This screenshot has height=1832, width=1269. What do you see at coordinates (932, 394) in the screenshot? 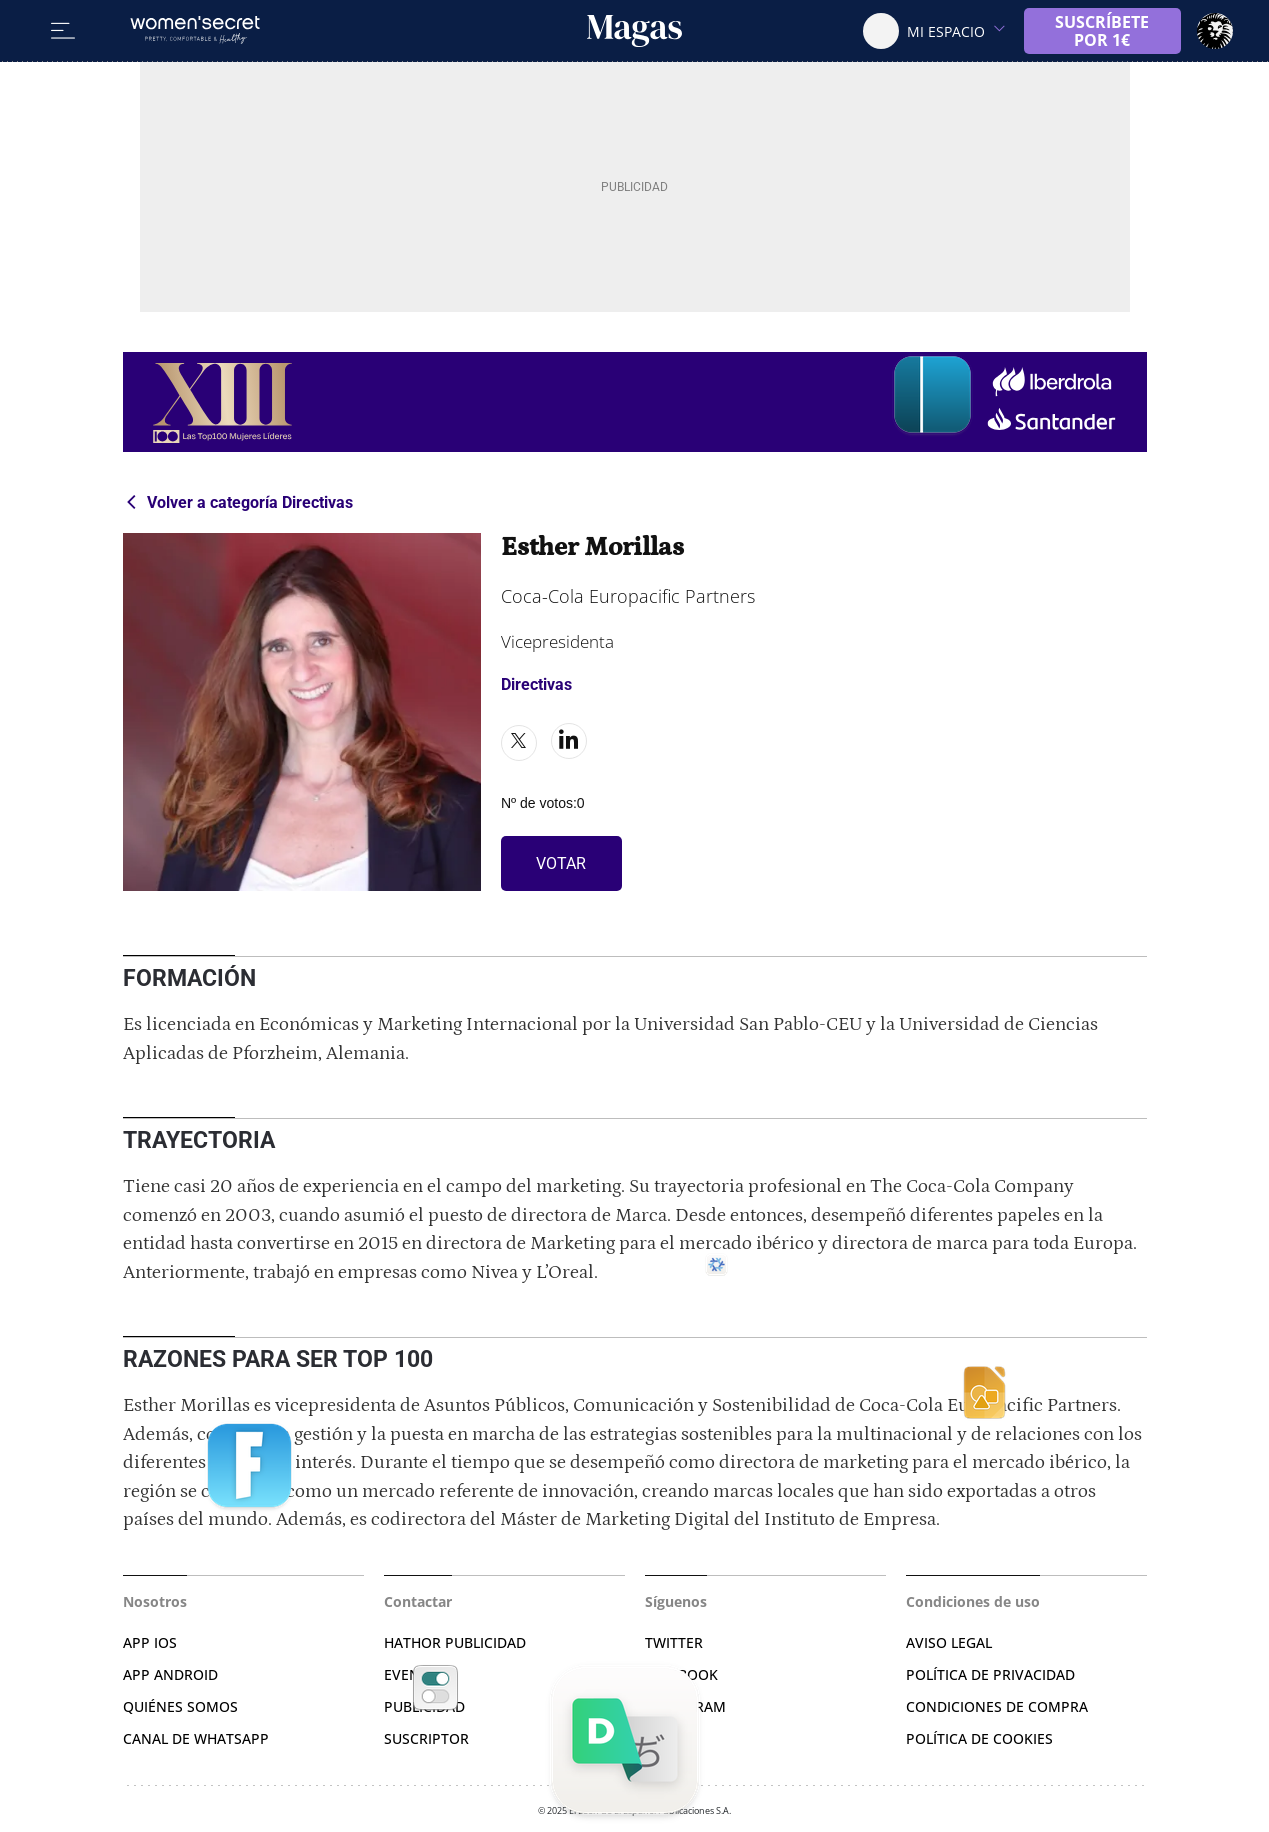
I see `open shotcut video editor` at bounding box center [932, 394].